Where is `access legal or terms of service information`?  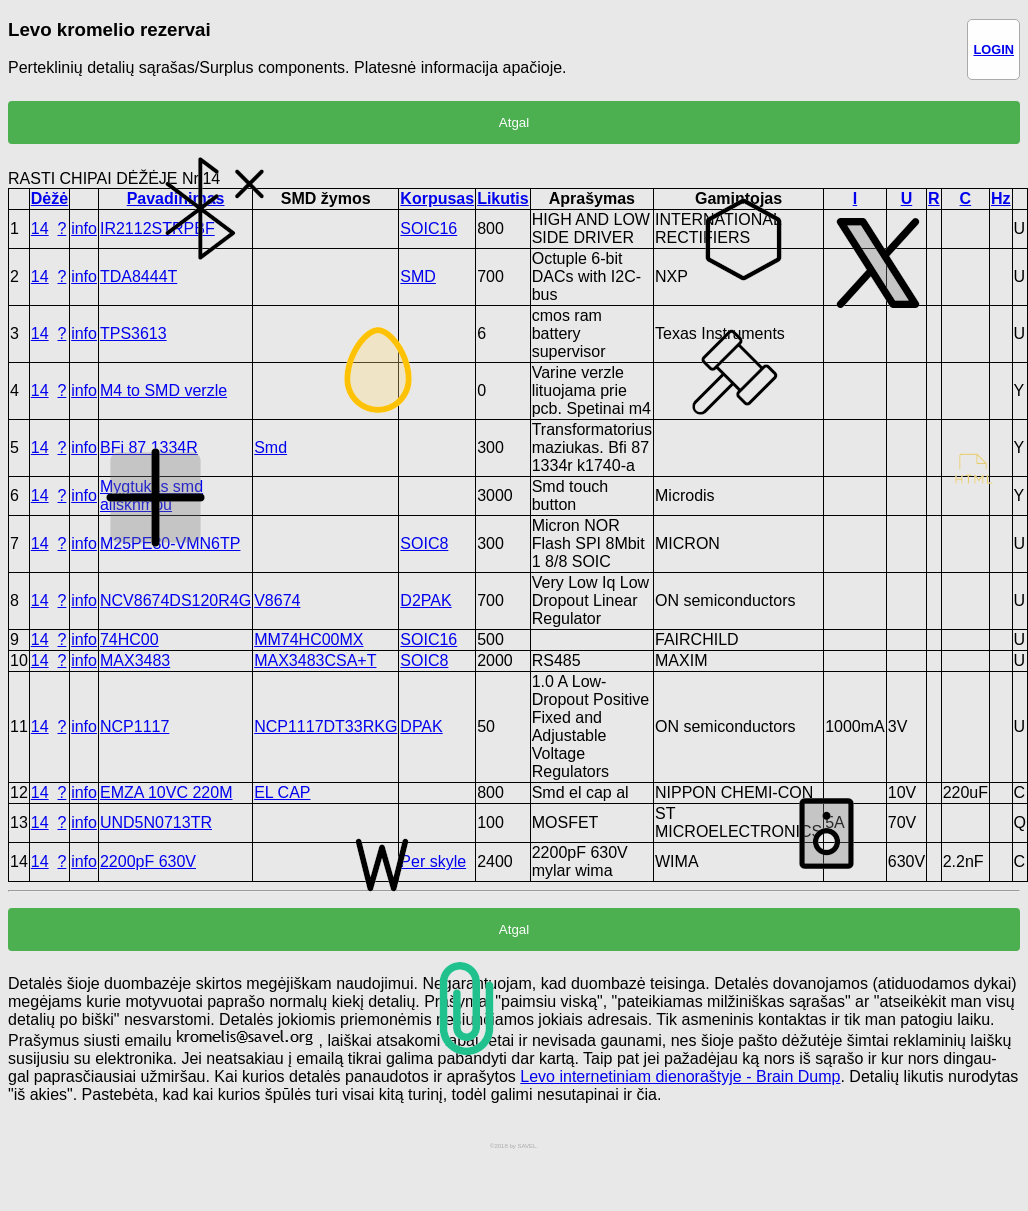
access legal or terms of service information is located at coordinates (731, 375).